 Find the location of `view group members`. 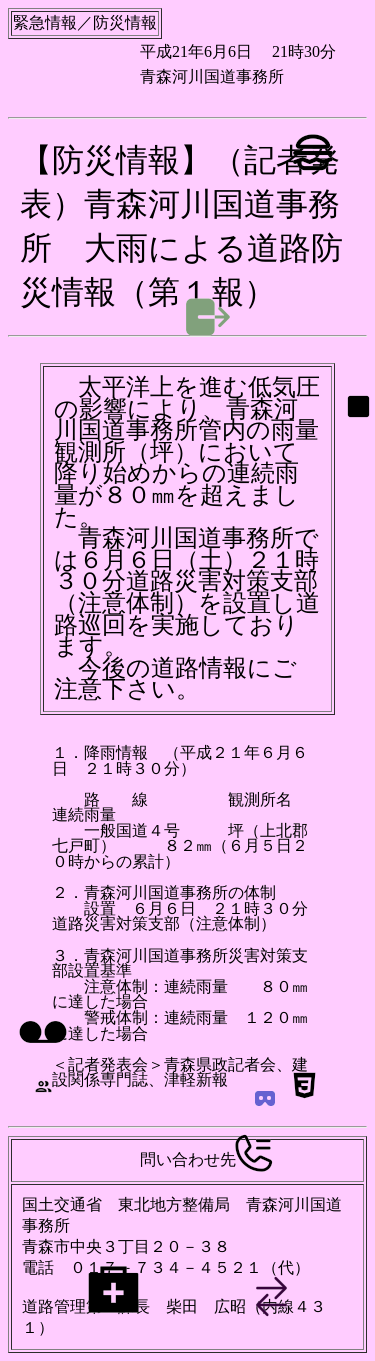

view group members is located at coordinates (43, 1086).